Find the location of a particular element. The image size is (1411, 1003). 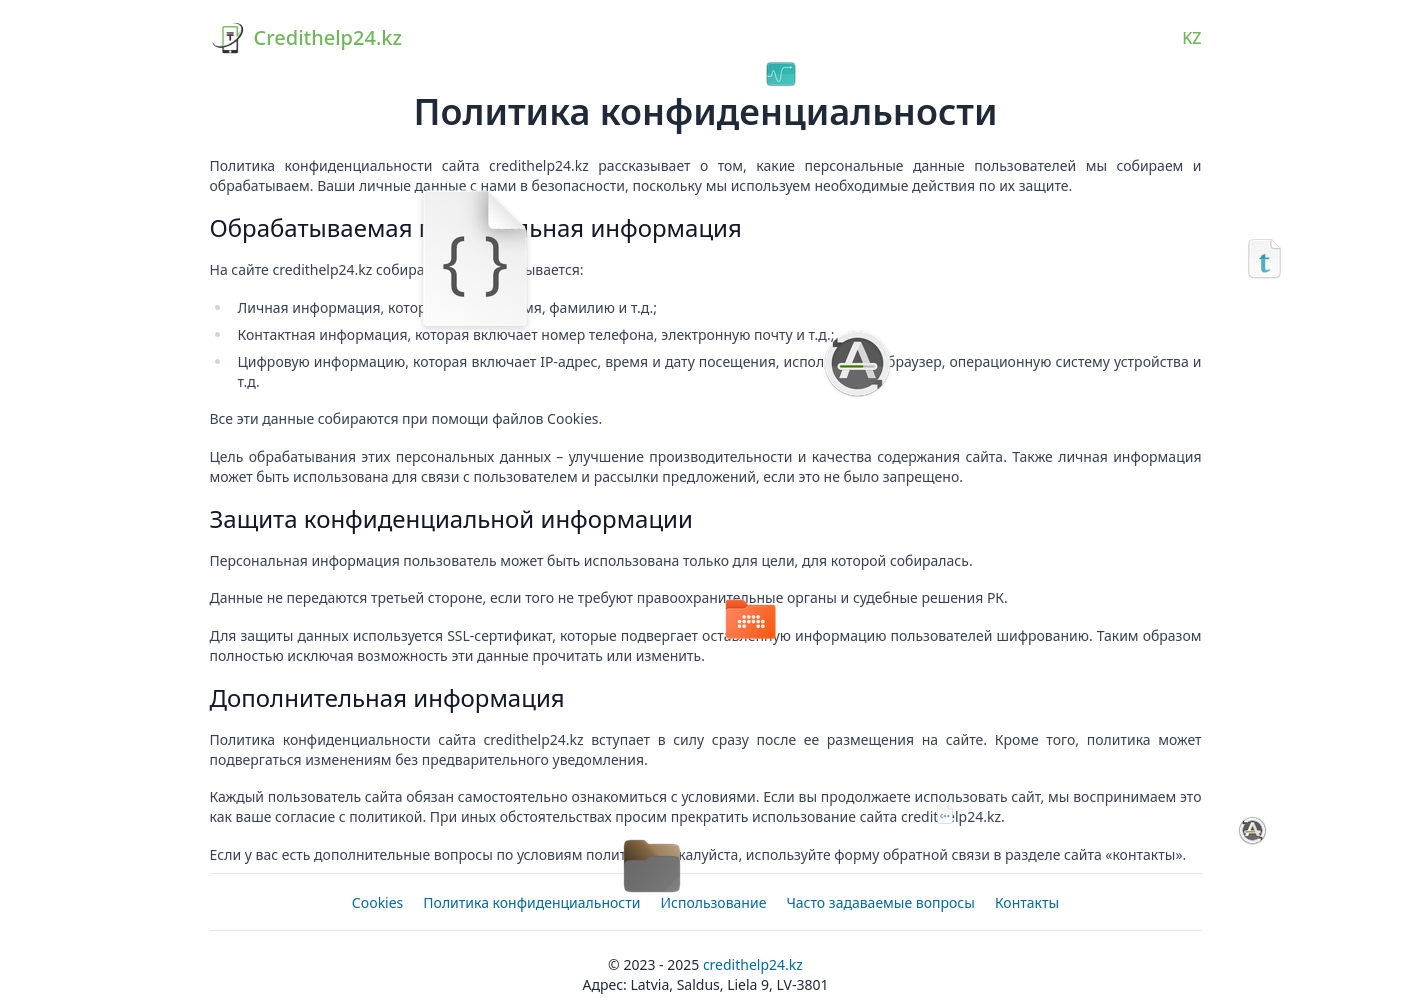

open psensor temperature monitoring app is located at coordinates (781, 74).